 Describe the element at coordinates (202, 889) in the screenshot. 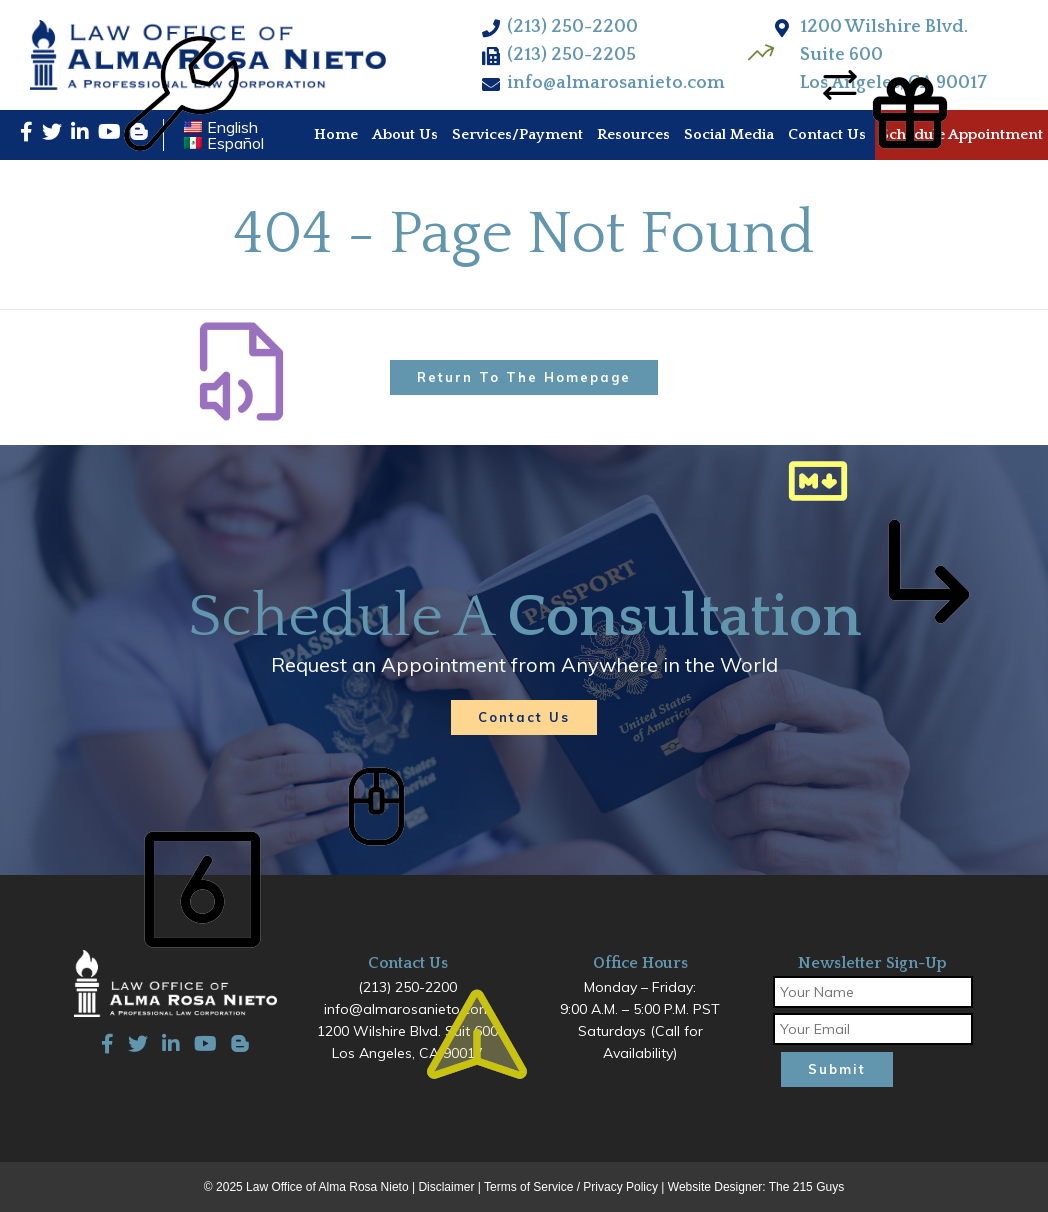

I see `select the number six` at that location.